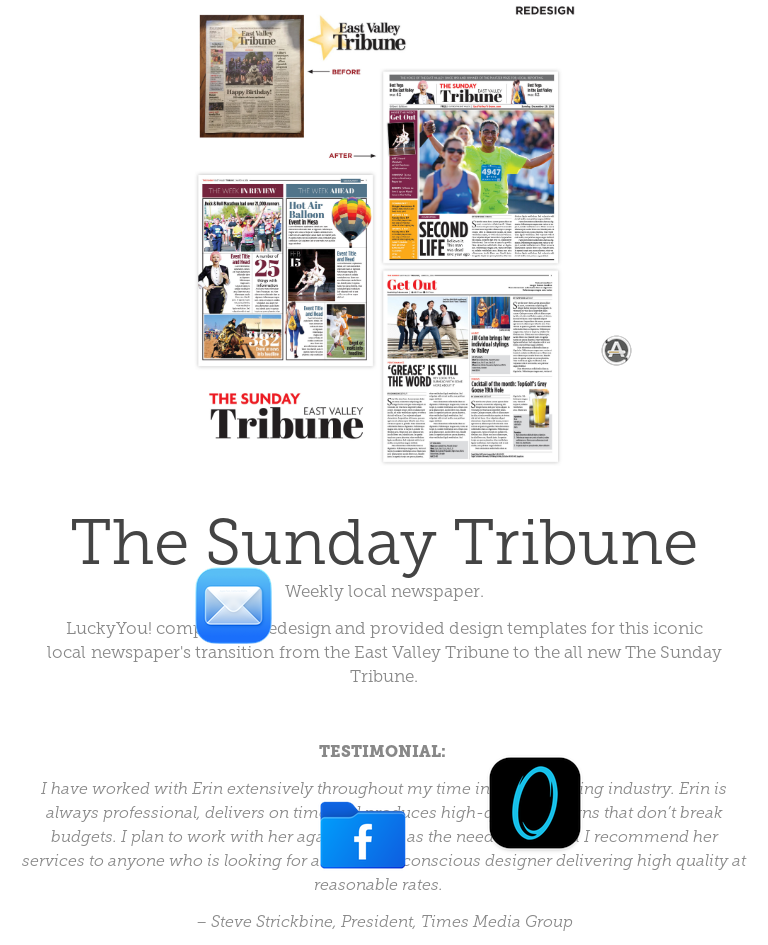 This screenshot has height=945, width=768. I want to click on open the portal app, so click(535, 803).